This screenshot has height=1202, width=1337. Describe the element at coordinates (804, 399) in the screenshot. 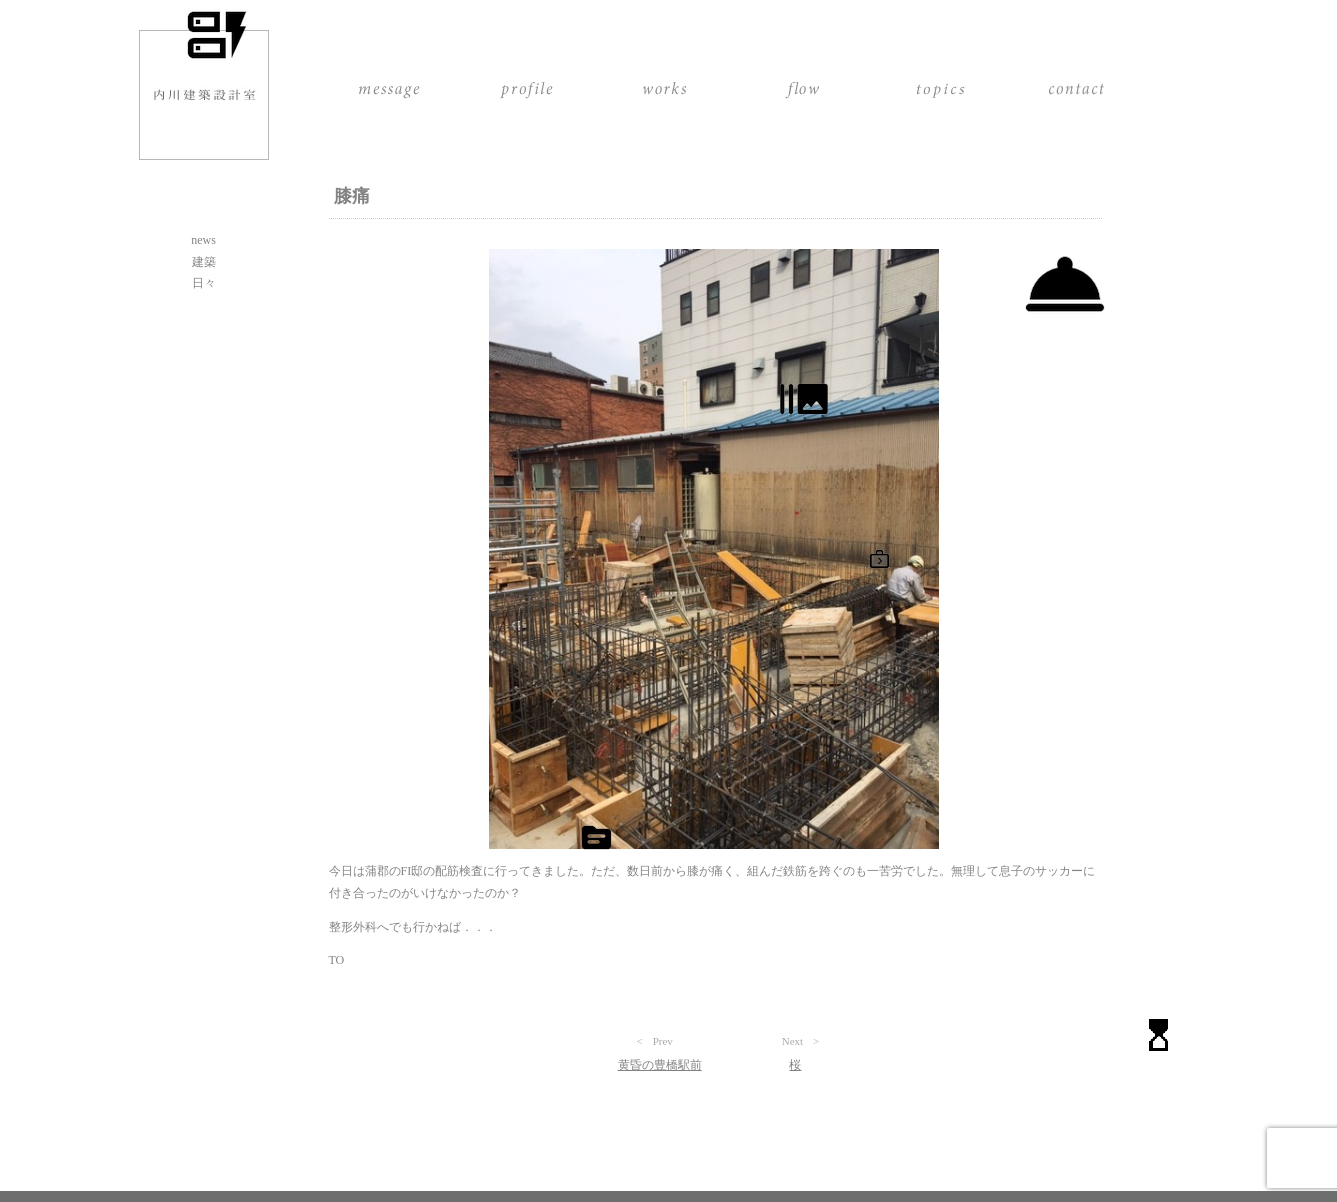

I see `enable burst mode for rapid photo capture` at that location.